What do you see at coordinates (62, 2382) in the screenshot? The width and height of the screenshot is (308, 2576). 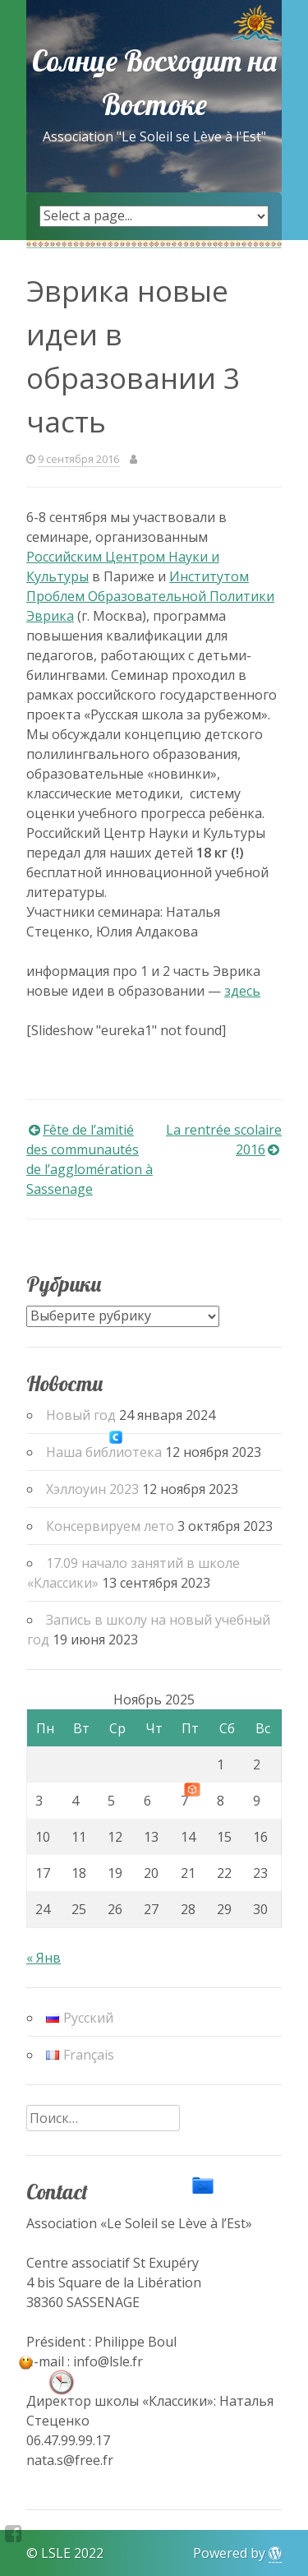 I see `indicates an upcoming appointment or event` at bounding box center [62, 2382].